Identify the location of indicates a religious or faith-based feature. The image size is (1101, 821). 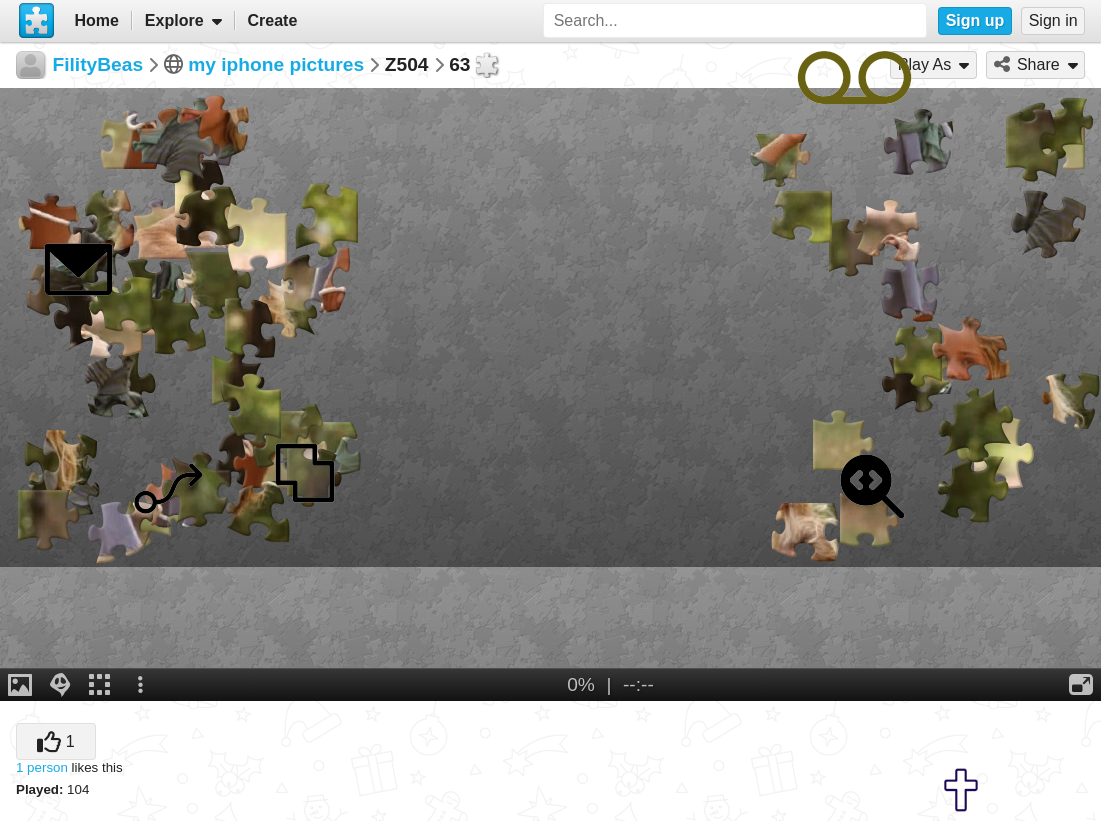
(961, 790).